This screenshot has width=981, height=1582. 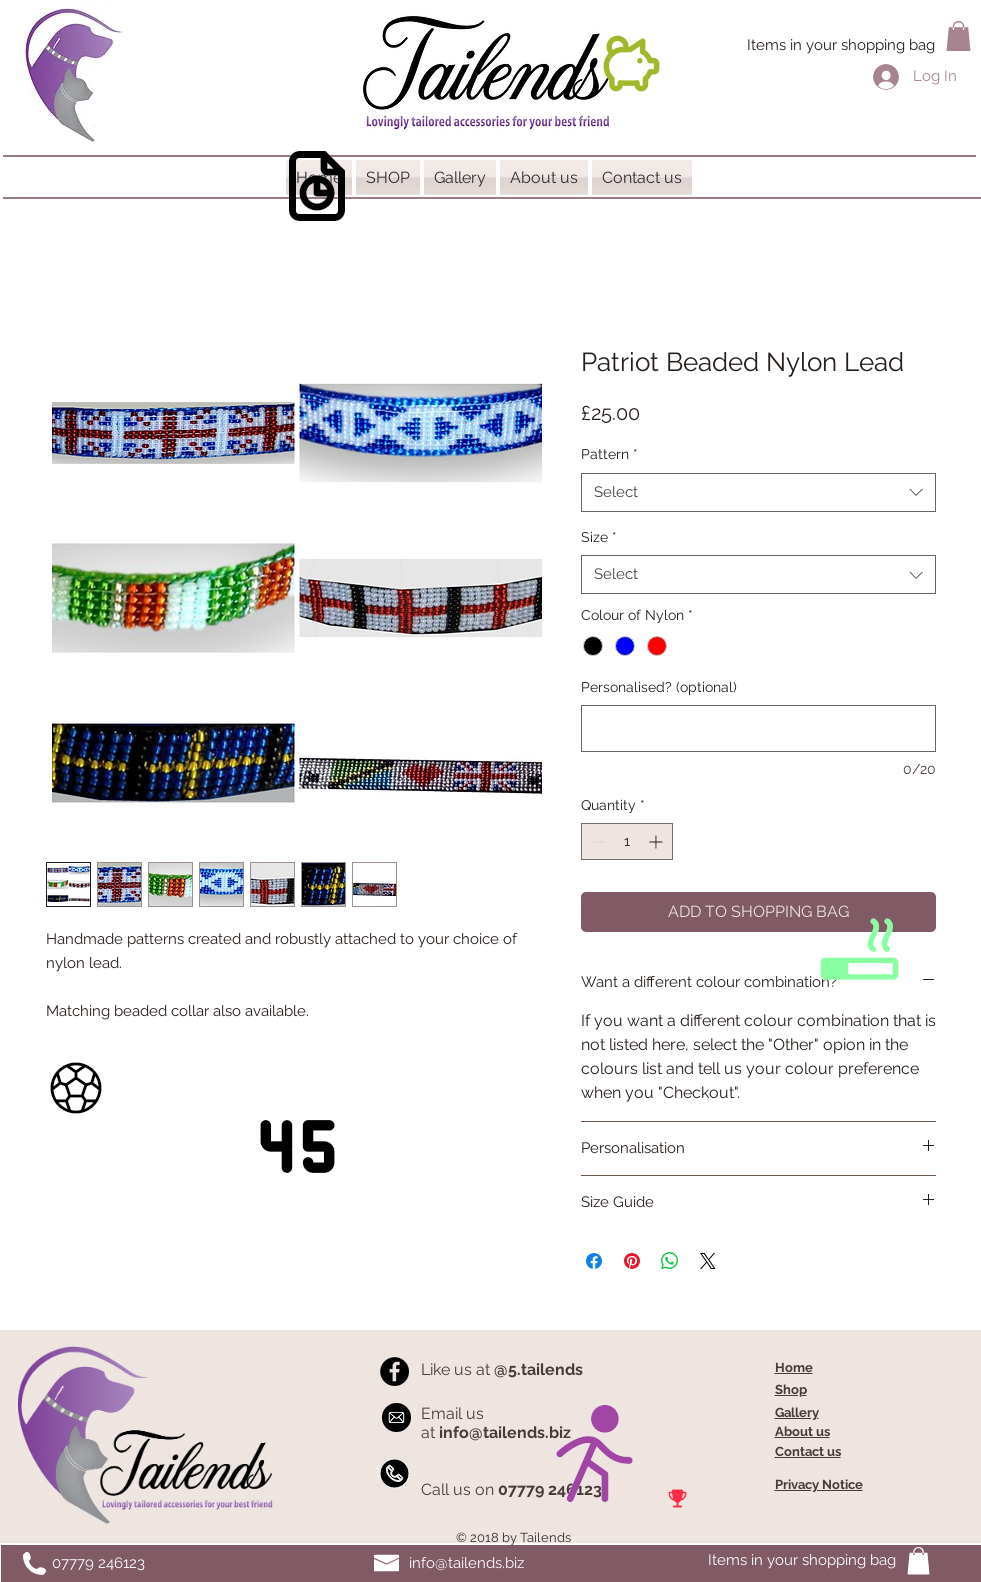 What do you see at coordinates (677, 1498) in the screenshot?
I see `view achievements or awards` at bounding box center [677, 1498].